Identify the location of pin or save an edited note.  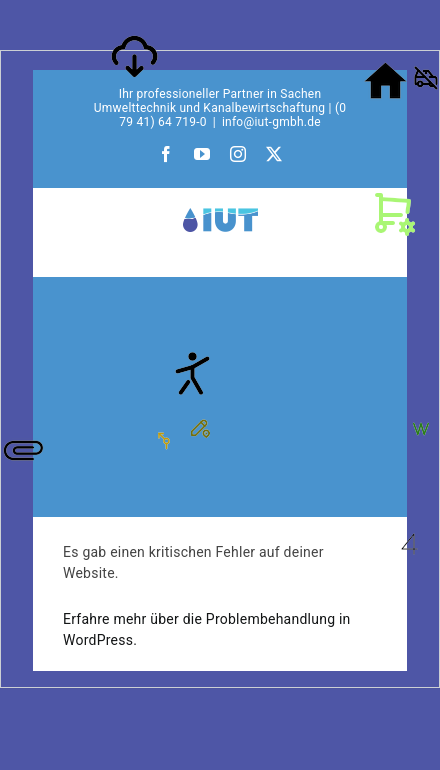
(199, 427).